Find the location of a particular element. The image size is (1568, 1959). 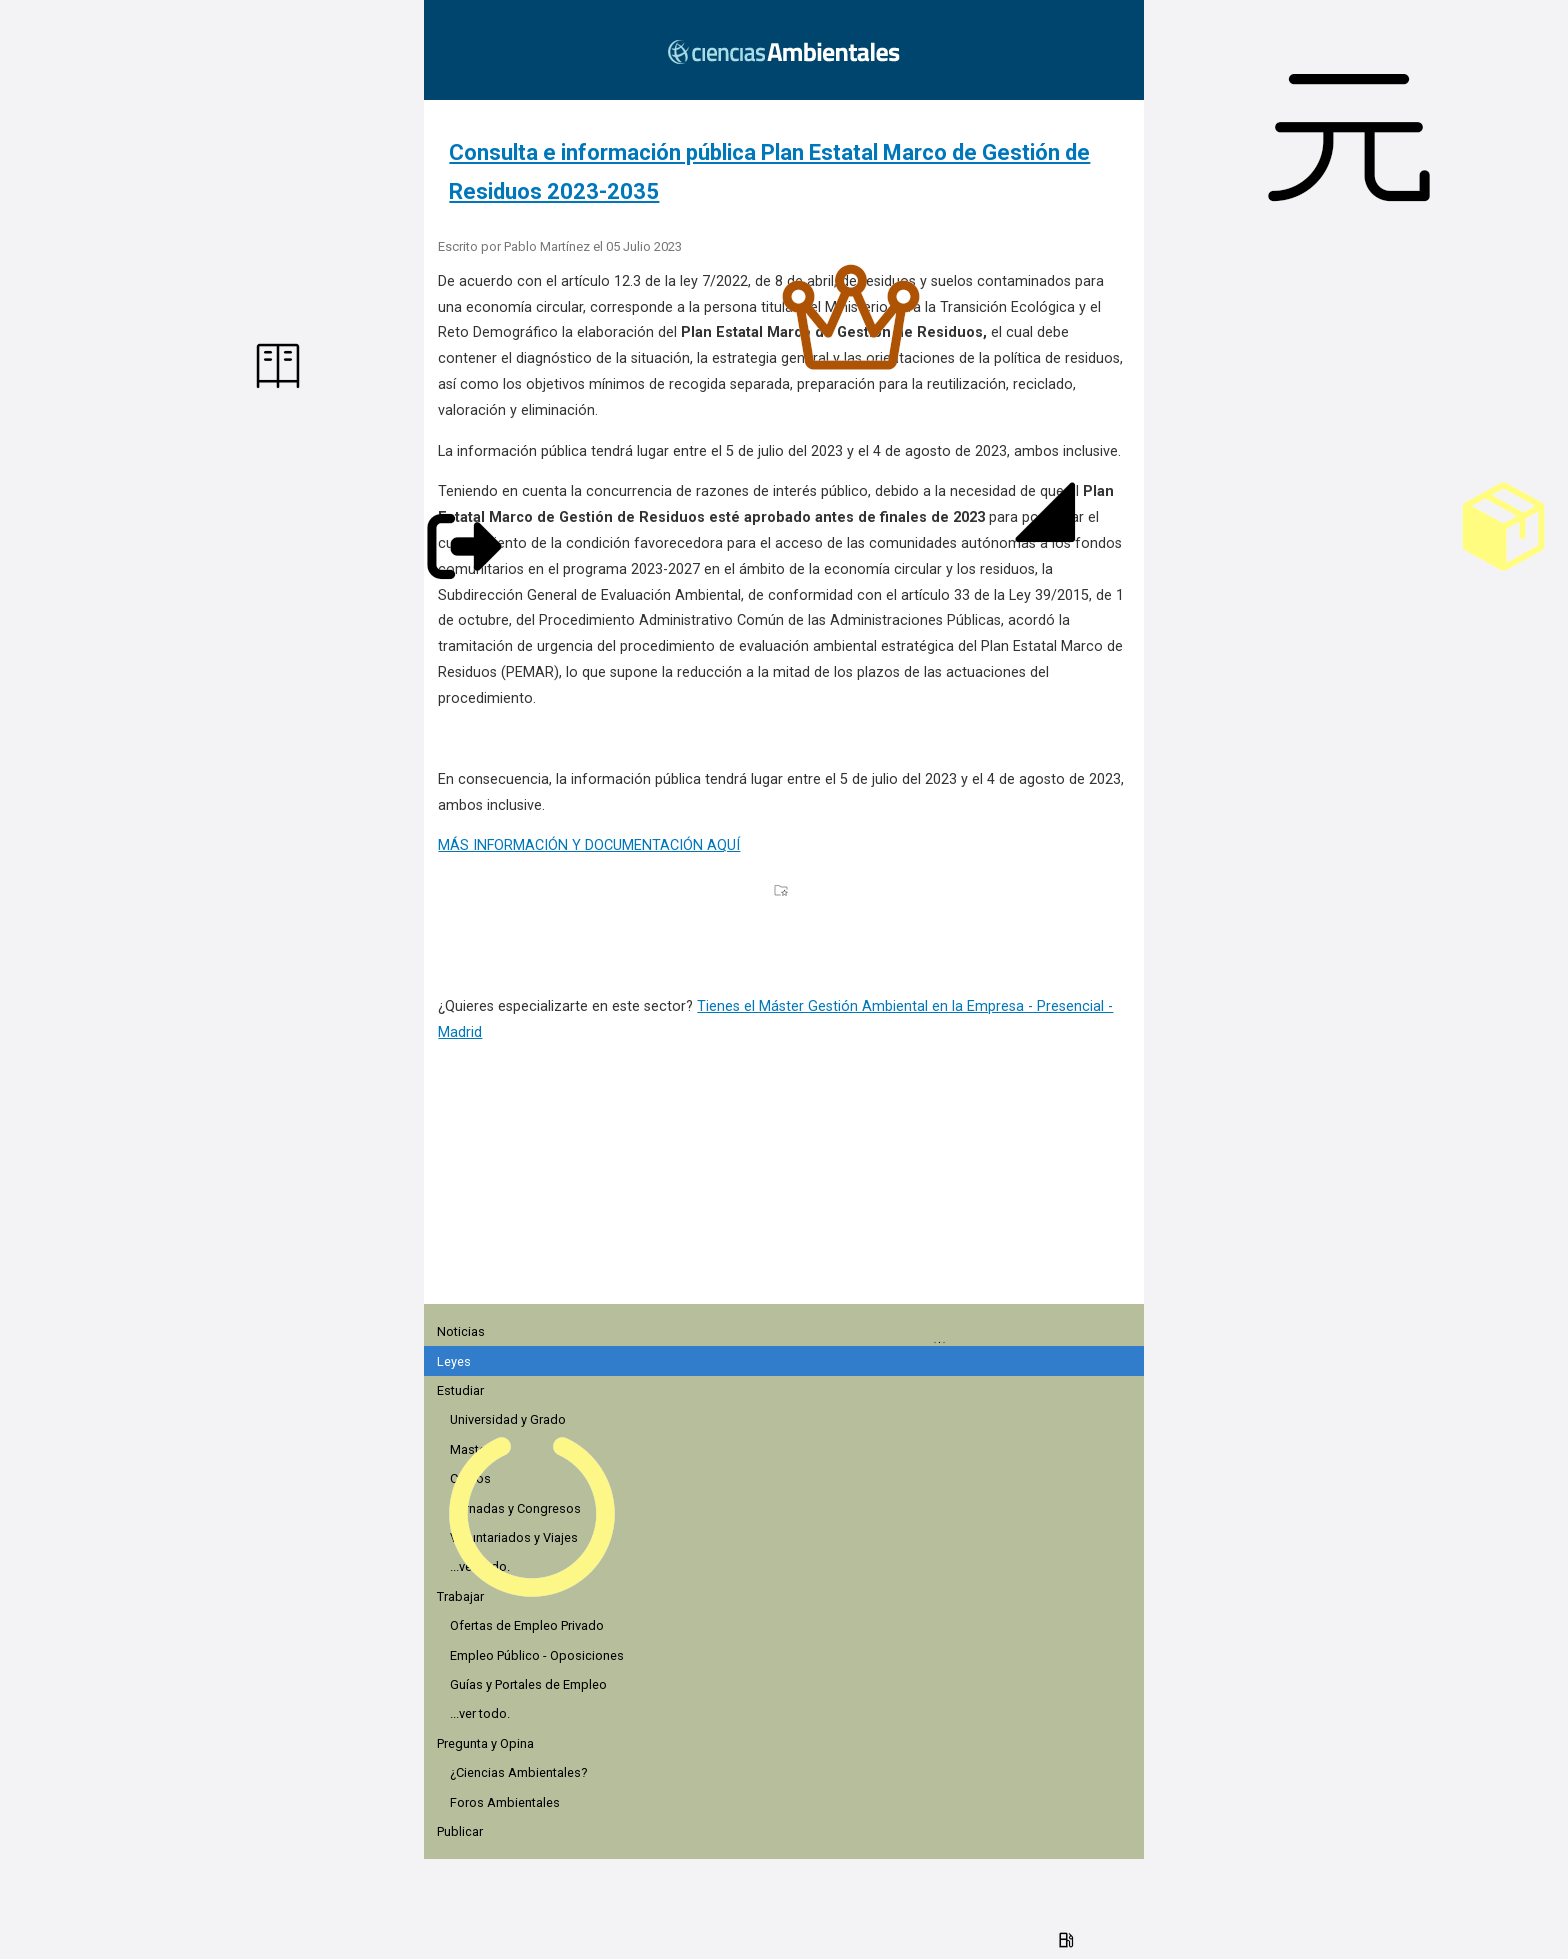

find nearby gas stations is located at coordinates (1066, 1940).